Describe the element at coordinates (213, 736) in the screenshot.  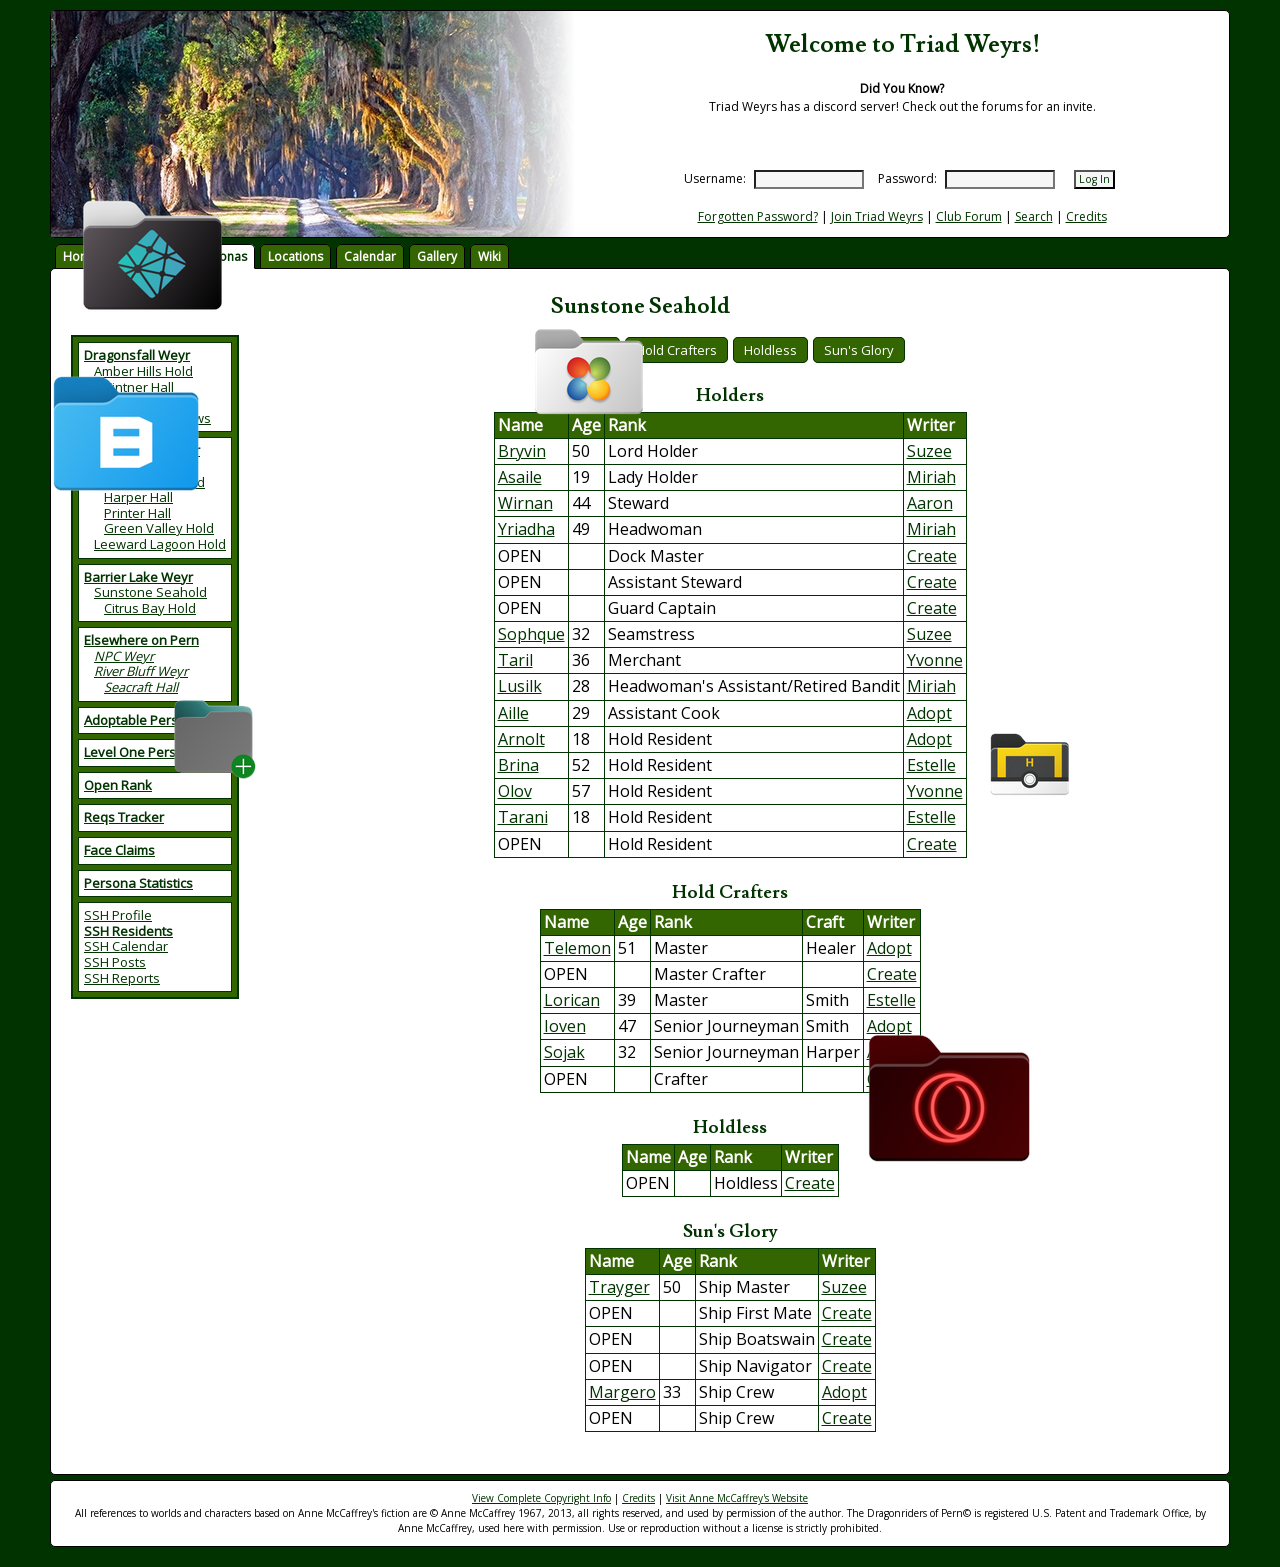
I see `create a new folder` at that location.